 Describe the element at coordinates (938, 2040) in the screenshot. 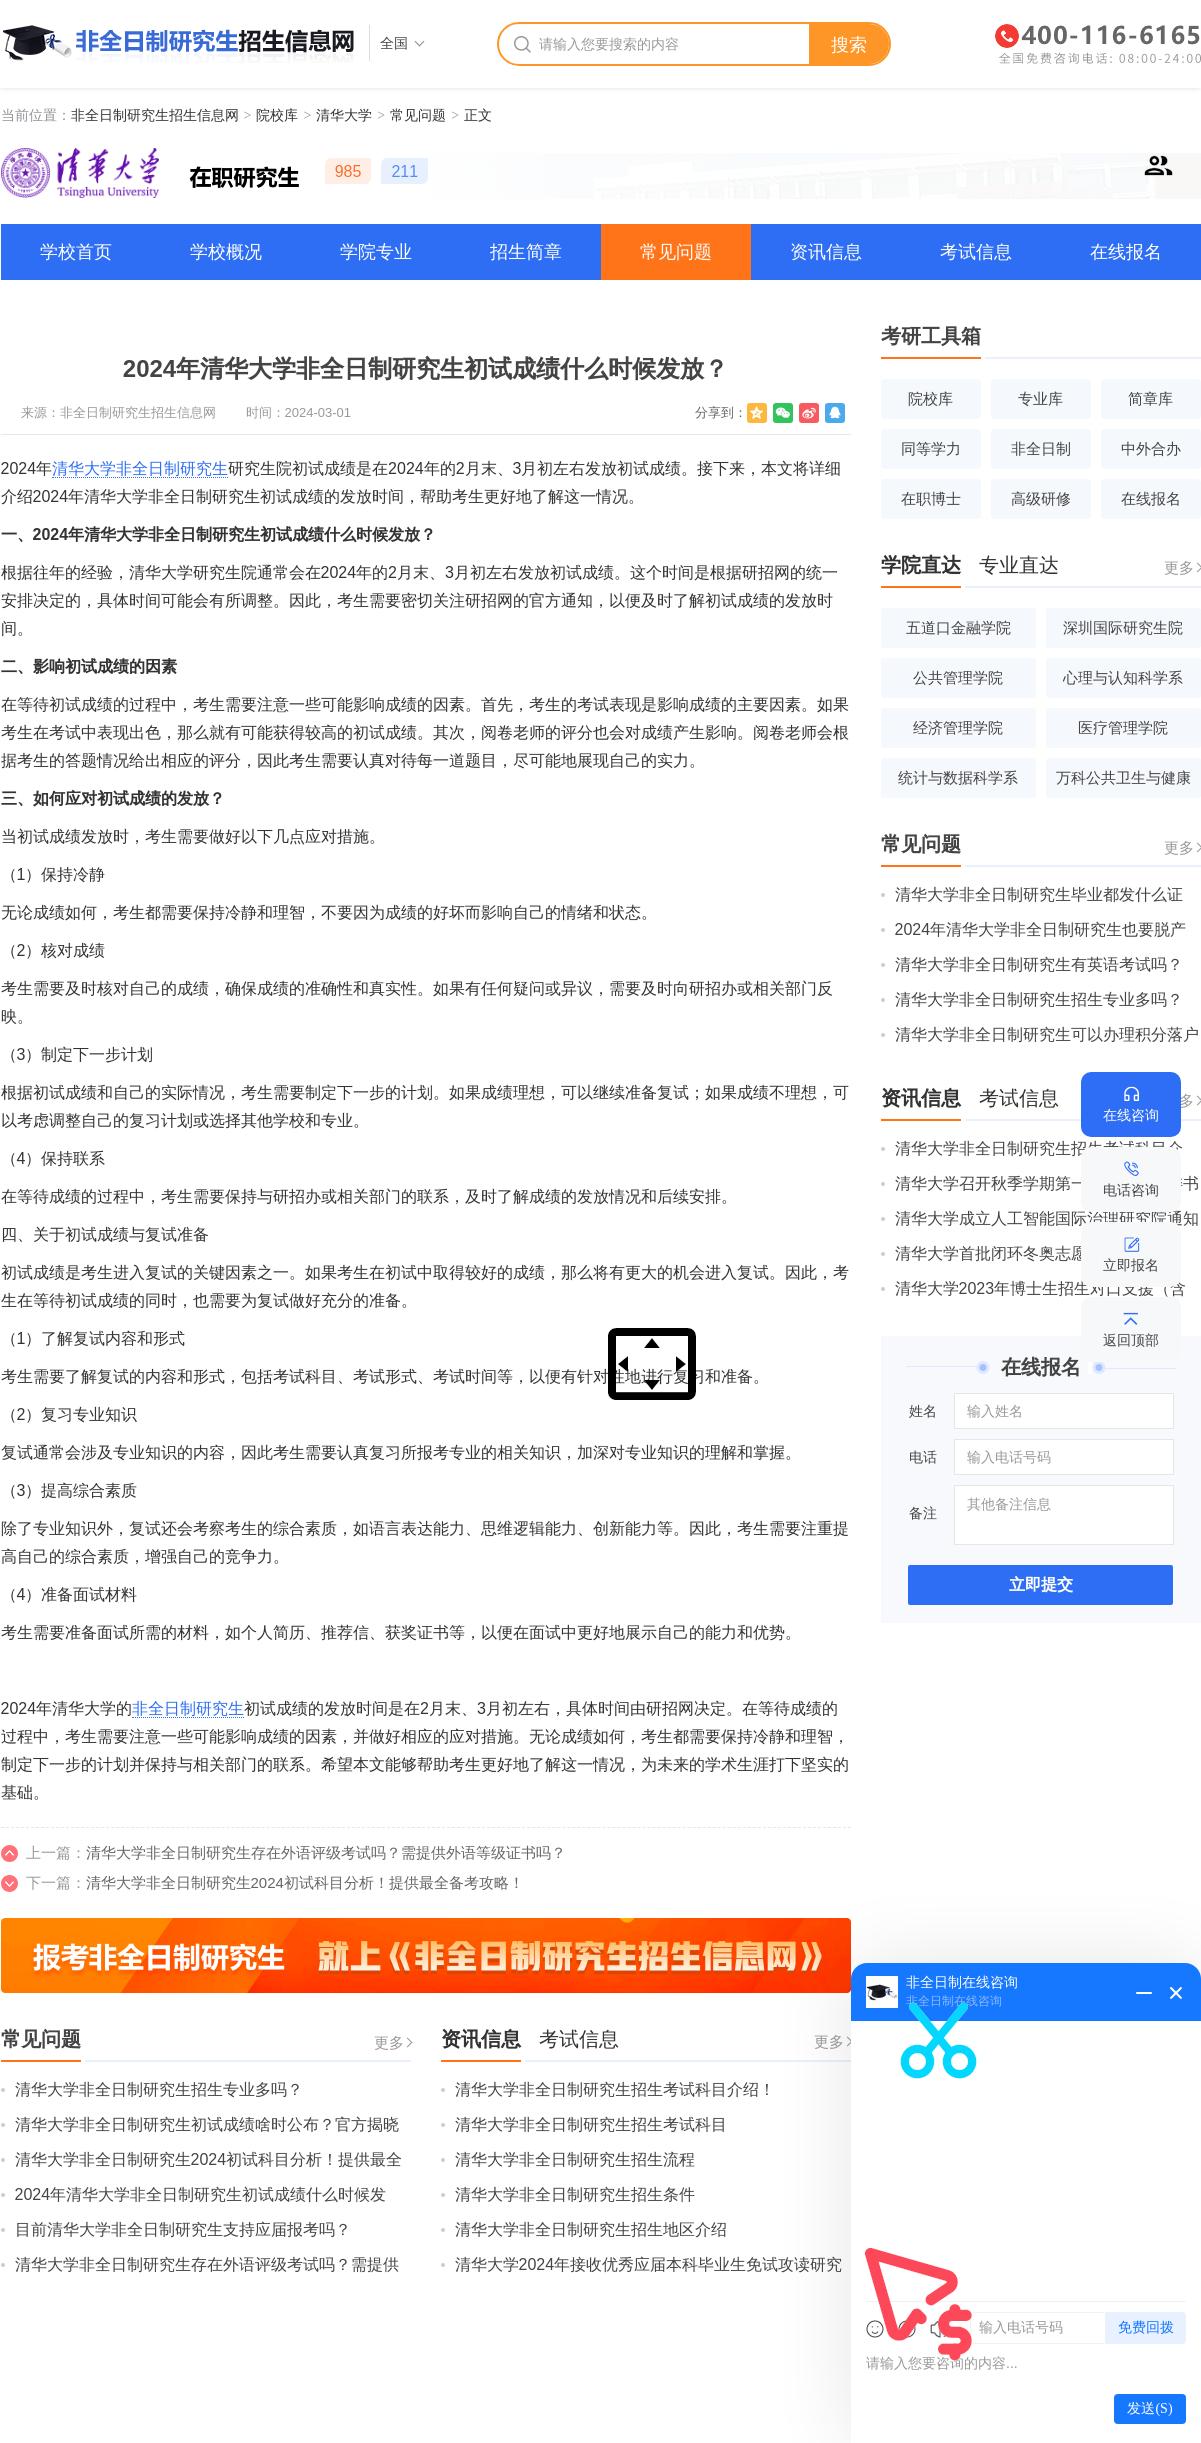

I see `cut selected text or content` at that location.